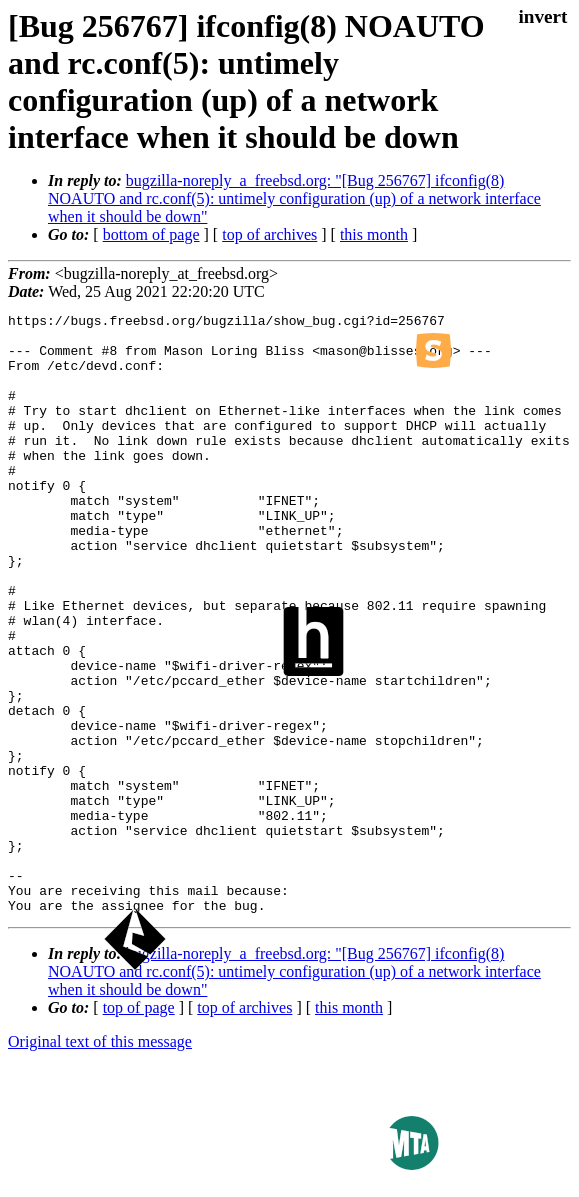 This screenshot has width=579, height=1197. What do you see at coordinates (135, 939) in the screenshot?
I see `open informatica application` at bounding box center [135, 939].